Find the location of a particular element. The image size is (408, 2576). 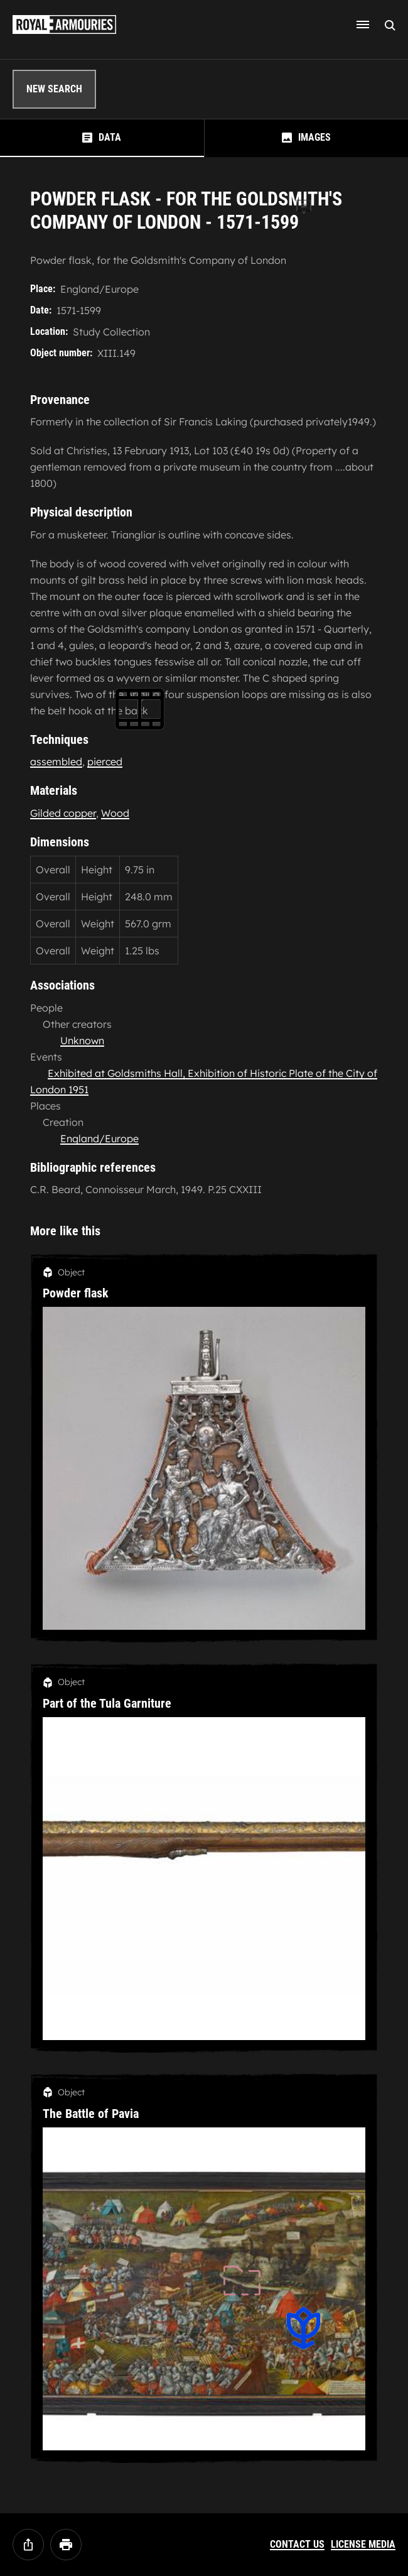

access garden or plant care features is located at coordinates (303, 2328).